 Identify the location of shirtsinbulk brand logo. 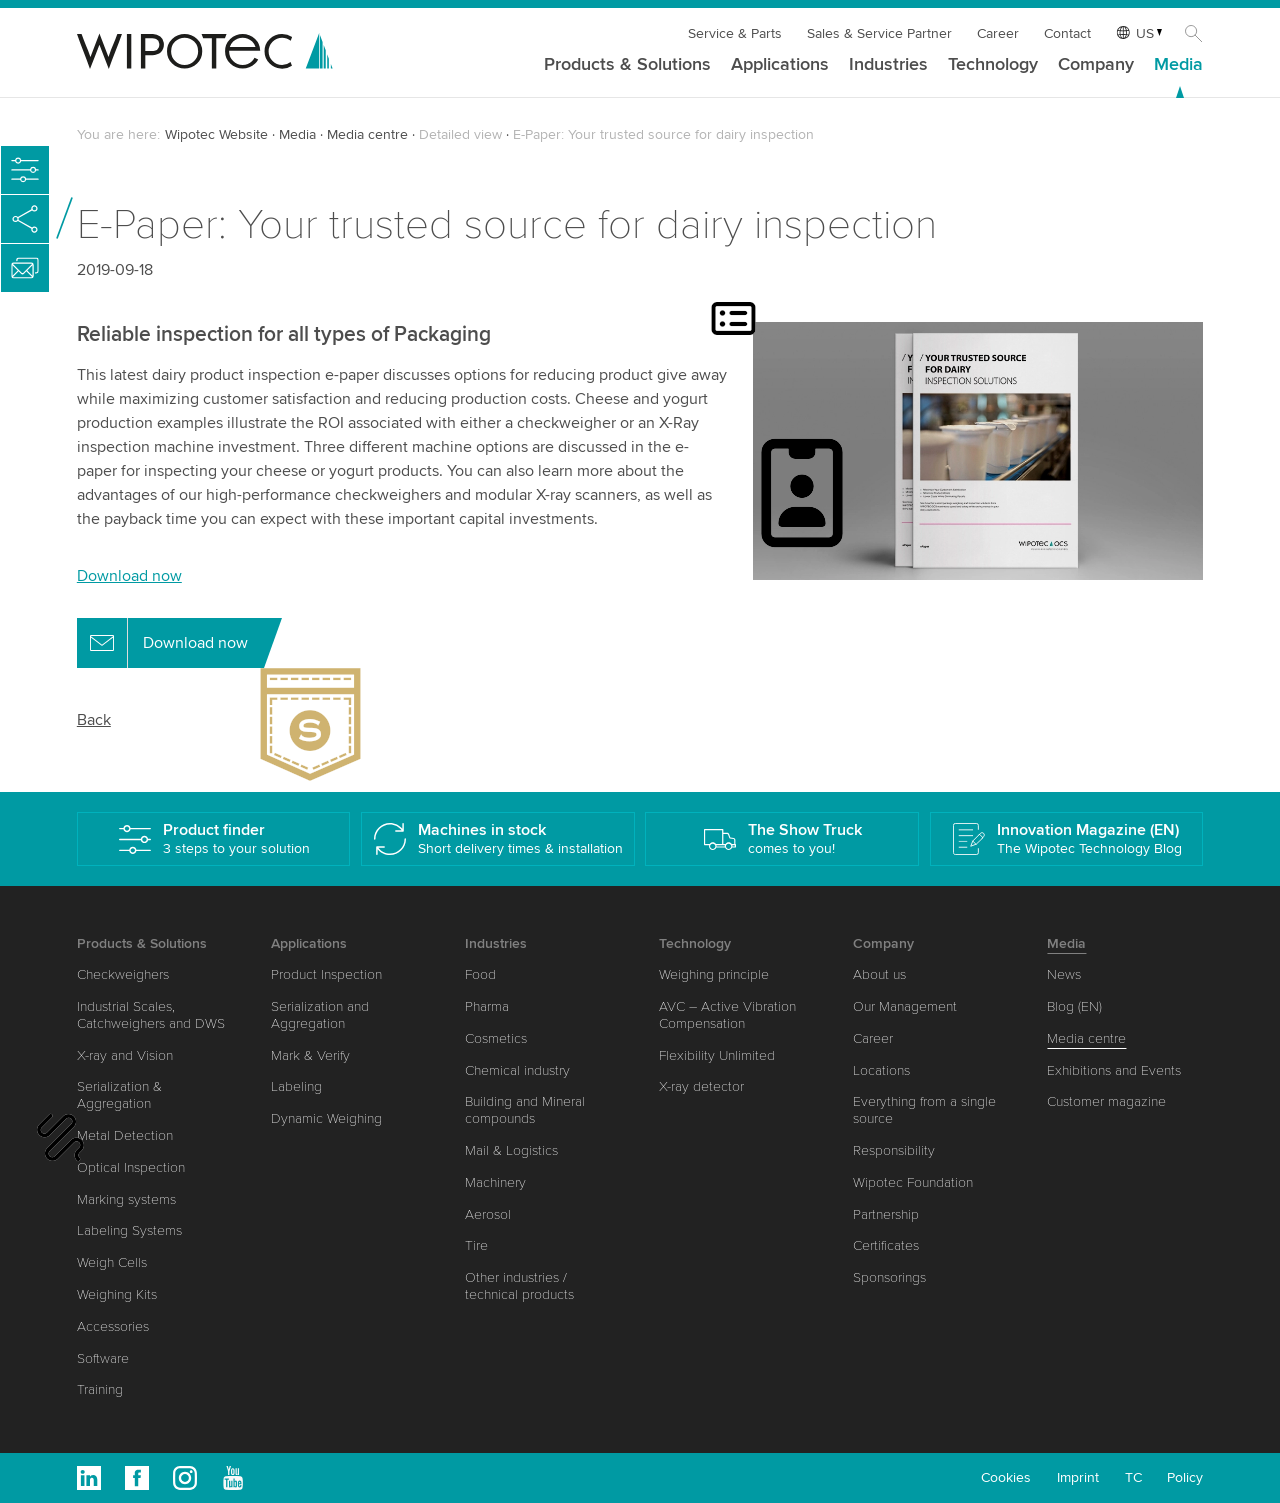
(310, 724).